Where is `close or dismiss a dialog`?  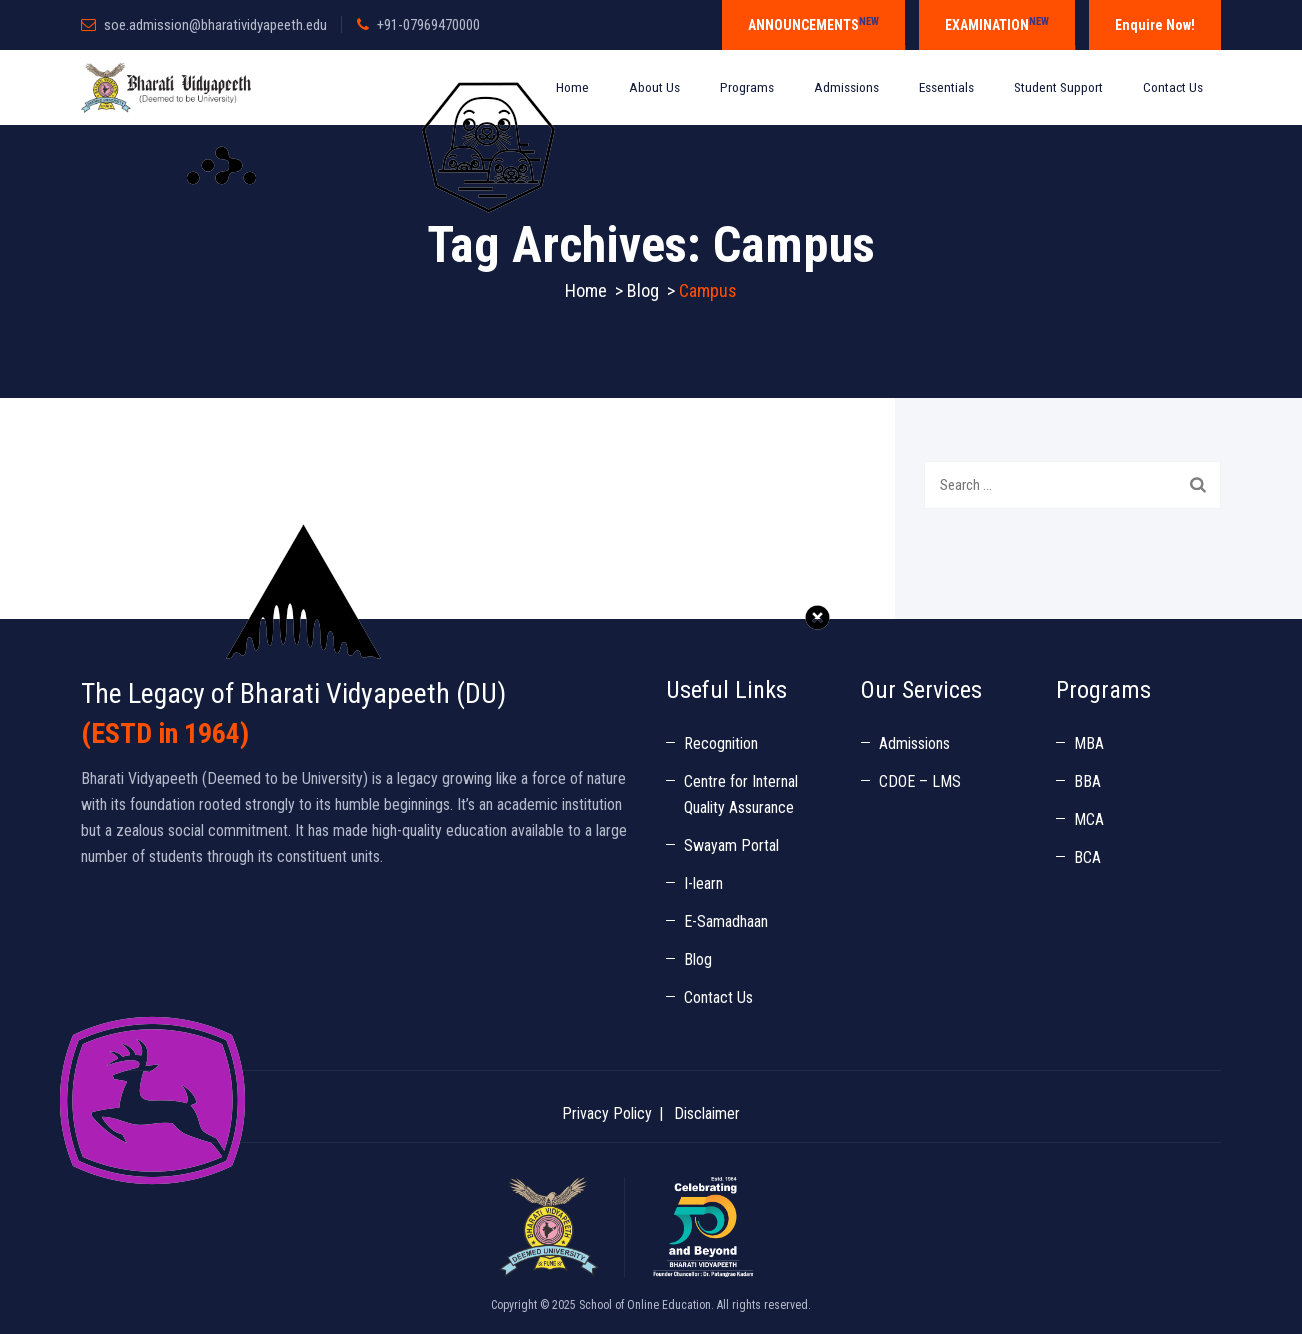 close or dismiss a dialog is located at coordinates (817, 617).